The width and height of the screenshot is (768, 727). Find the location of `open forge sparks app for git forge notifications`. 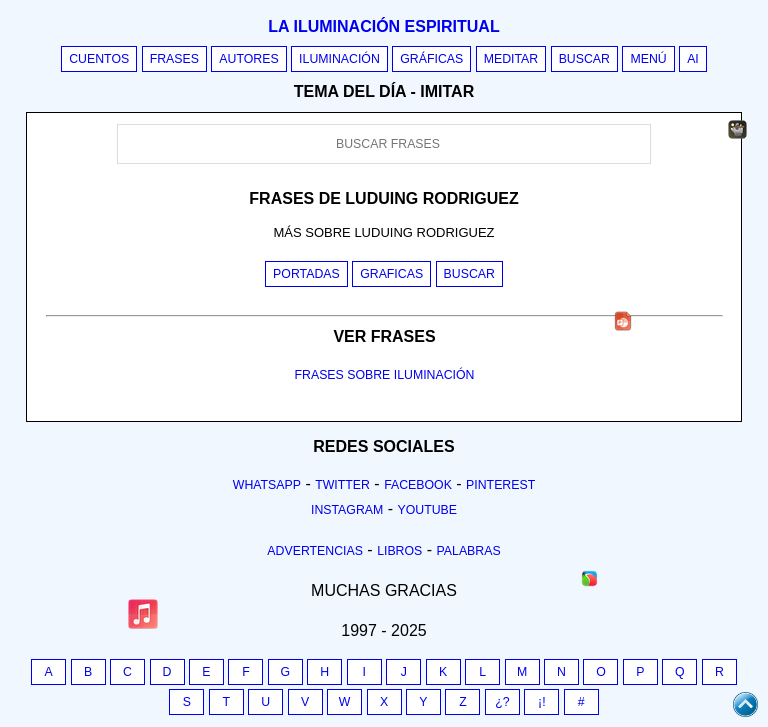

open forge sparks app for git forge notifications is located at coordinates (737, 129).